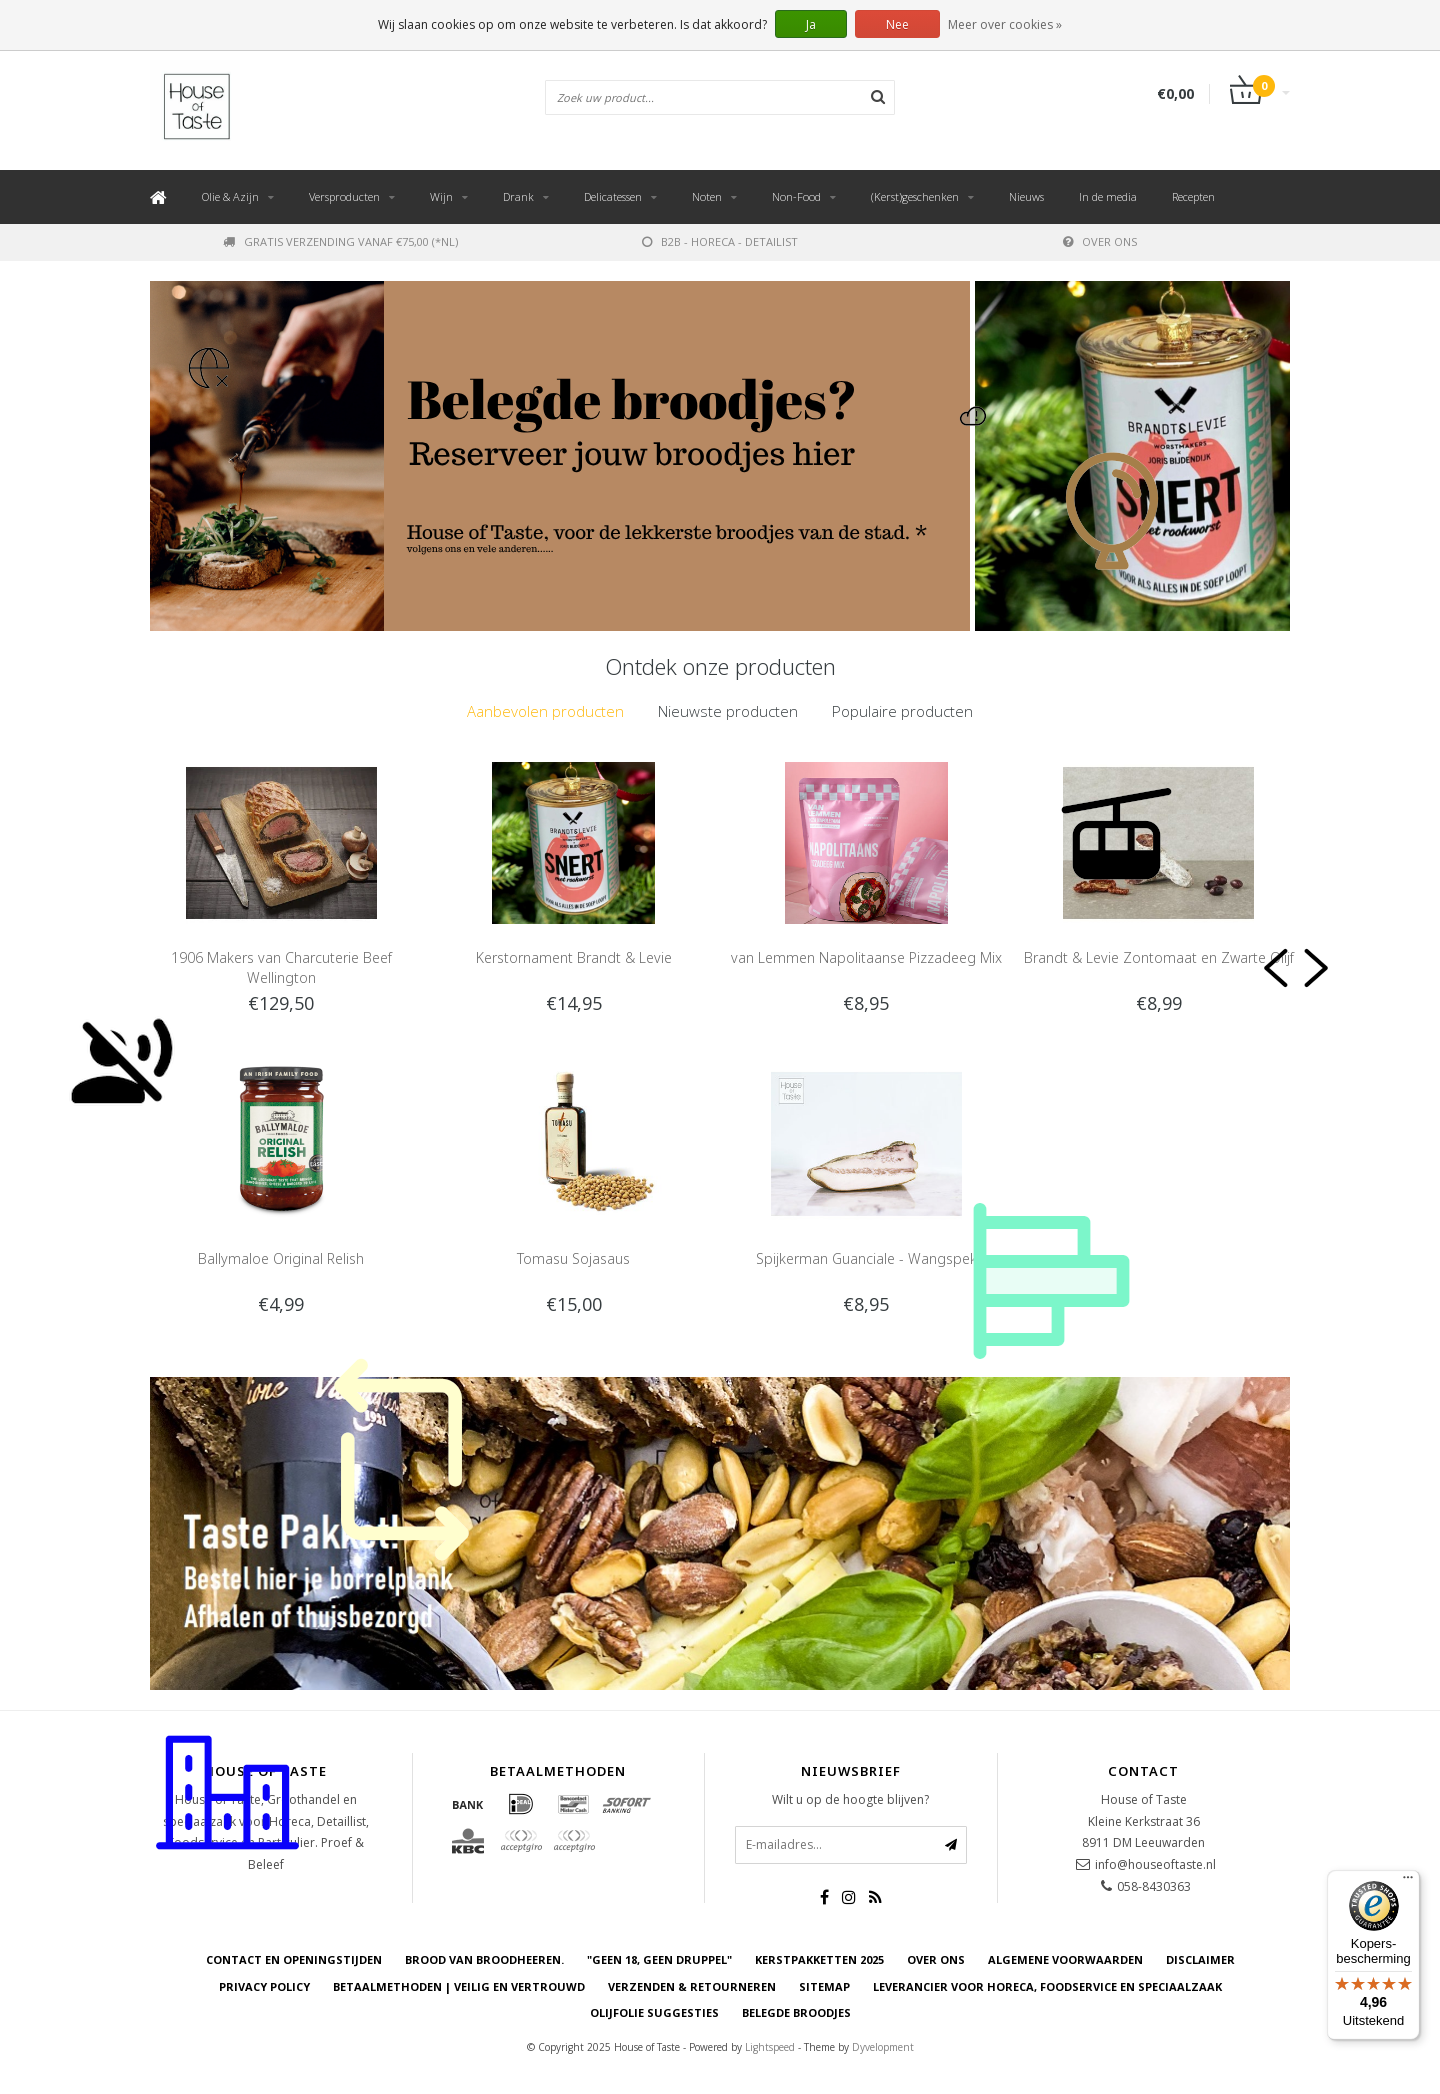 The image size is (1440, 2094). I want to click on no internet connection, so click(209, 368).